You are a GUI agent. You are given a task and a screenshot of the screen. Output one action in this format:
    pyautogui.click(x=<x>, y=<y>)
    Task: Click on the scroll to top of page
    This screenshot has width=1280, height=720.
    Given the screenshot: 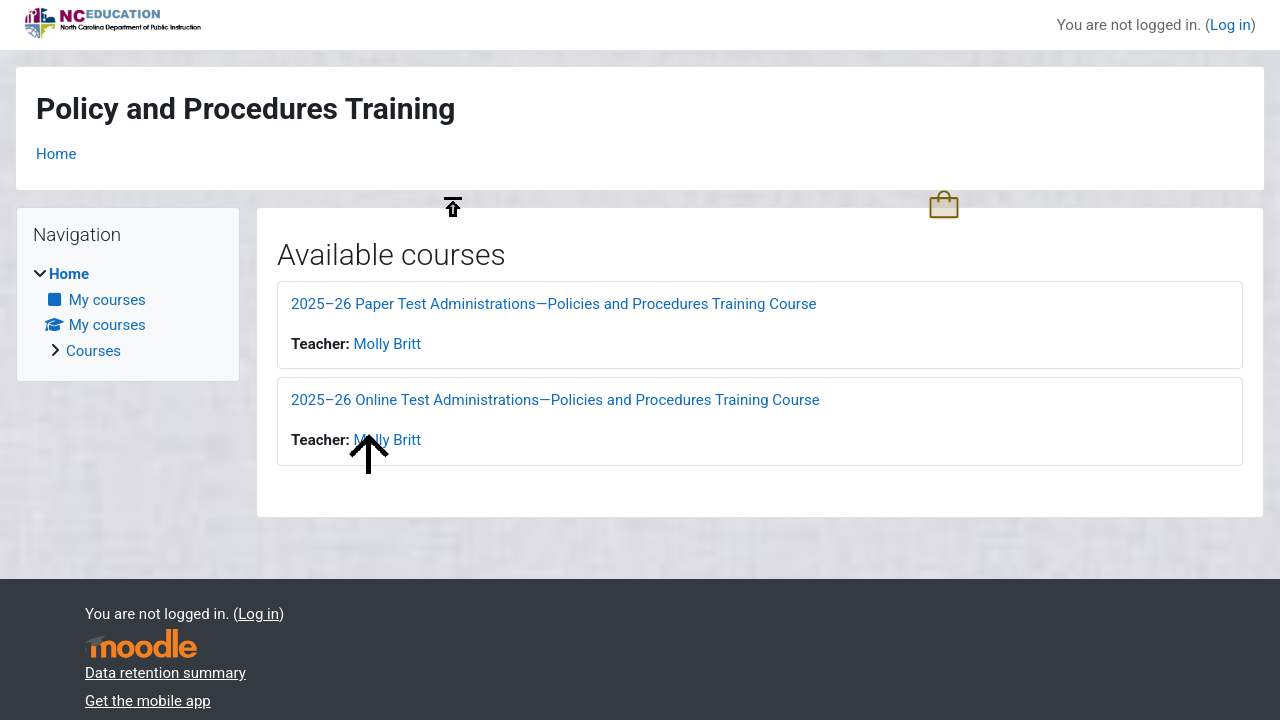 What is the action you would take?
    pyautogui.click(x=369, y=454)
    